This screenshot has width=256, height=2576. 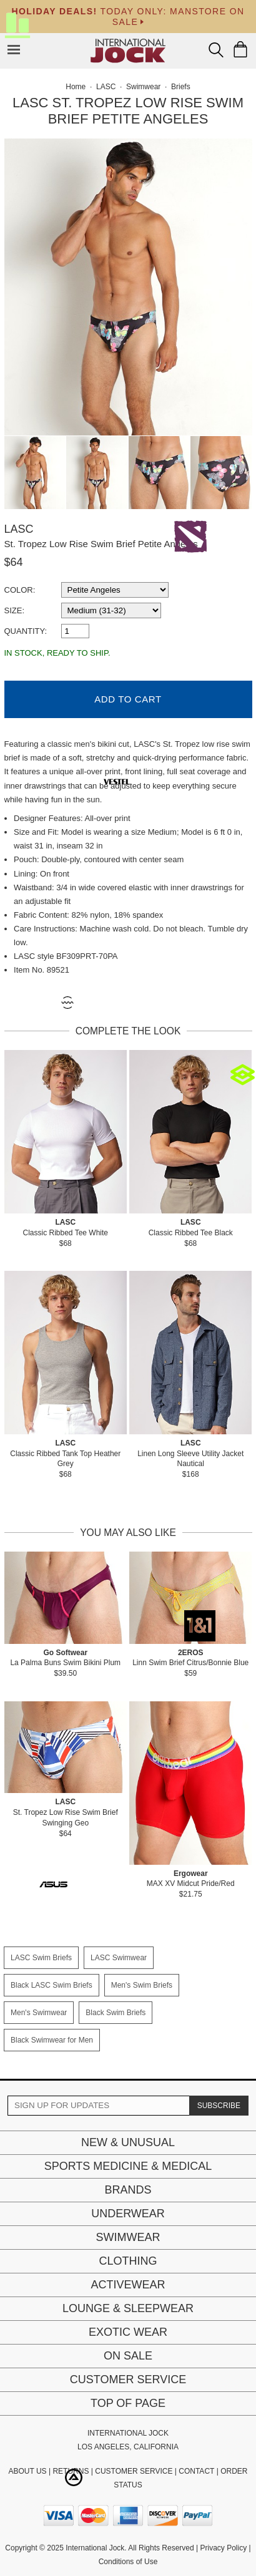 I want to click on asus brand identifier, so click(x=53, y=1884).